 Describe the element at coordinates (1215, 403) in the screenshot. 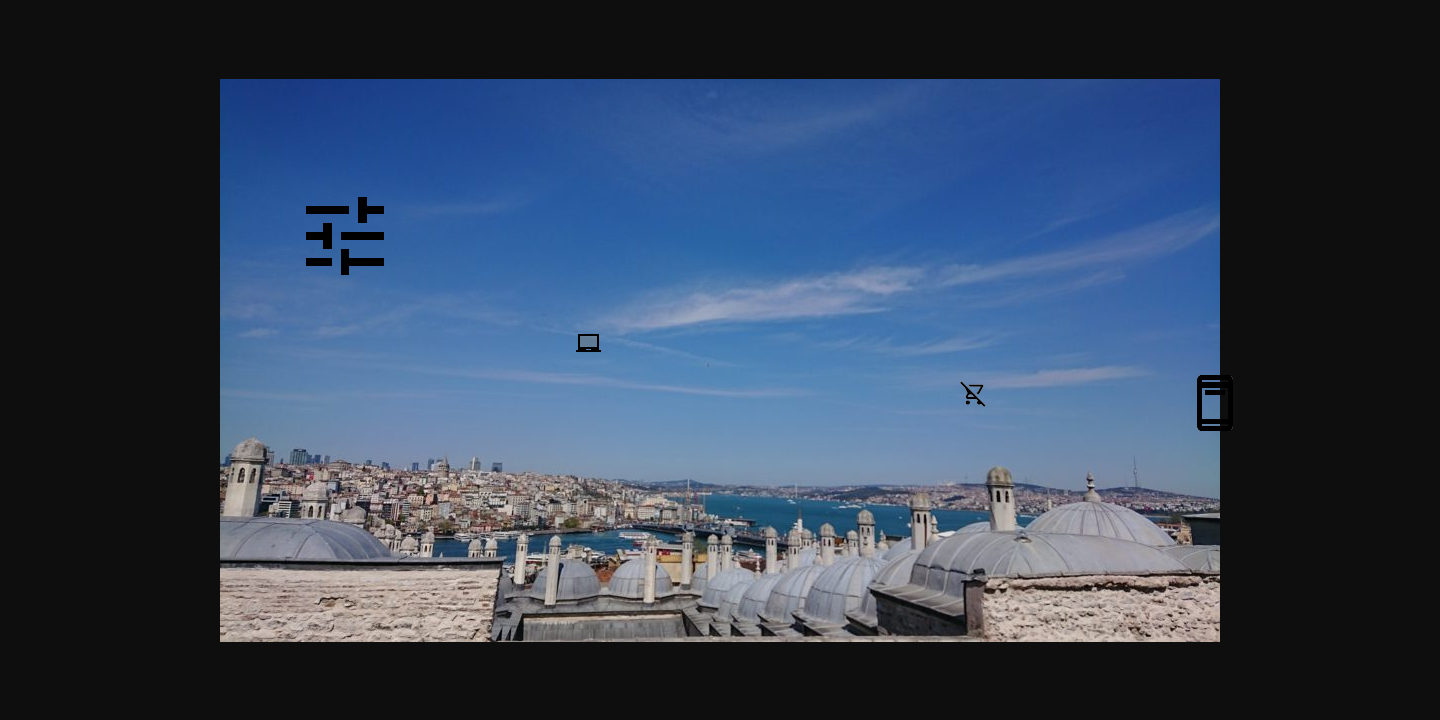

I see `view mobile ad placements` at that location.